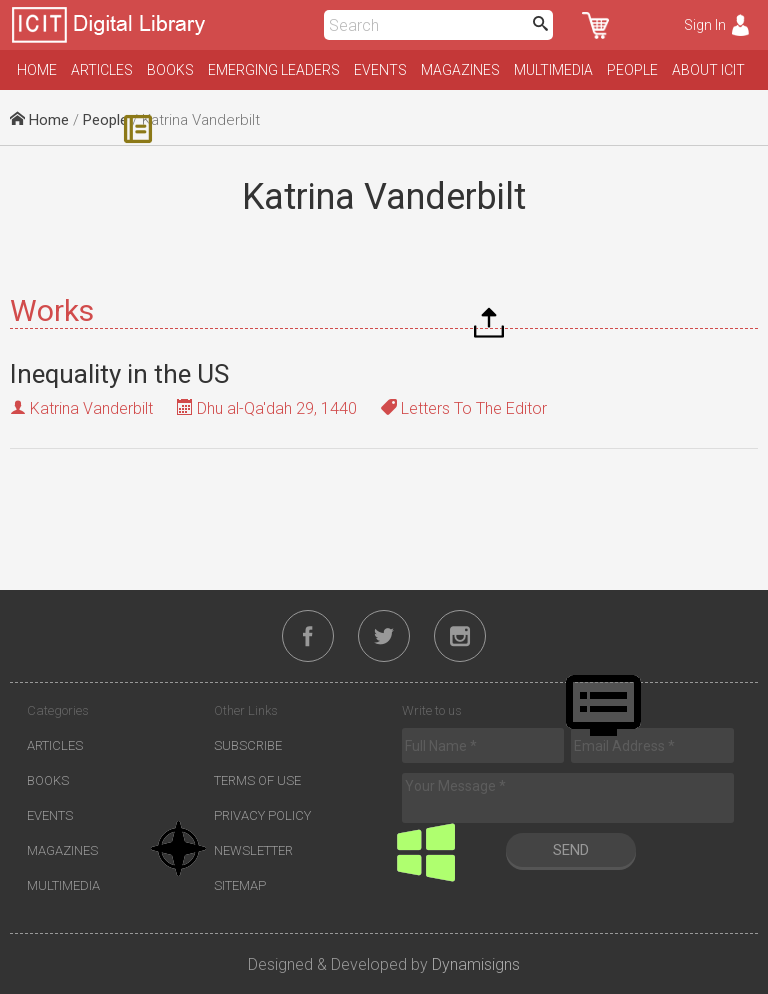  Describe the element at coordinates (138, 129) in the screenshot. I see `open notes or notebook` at that location.